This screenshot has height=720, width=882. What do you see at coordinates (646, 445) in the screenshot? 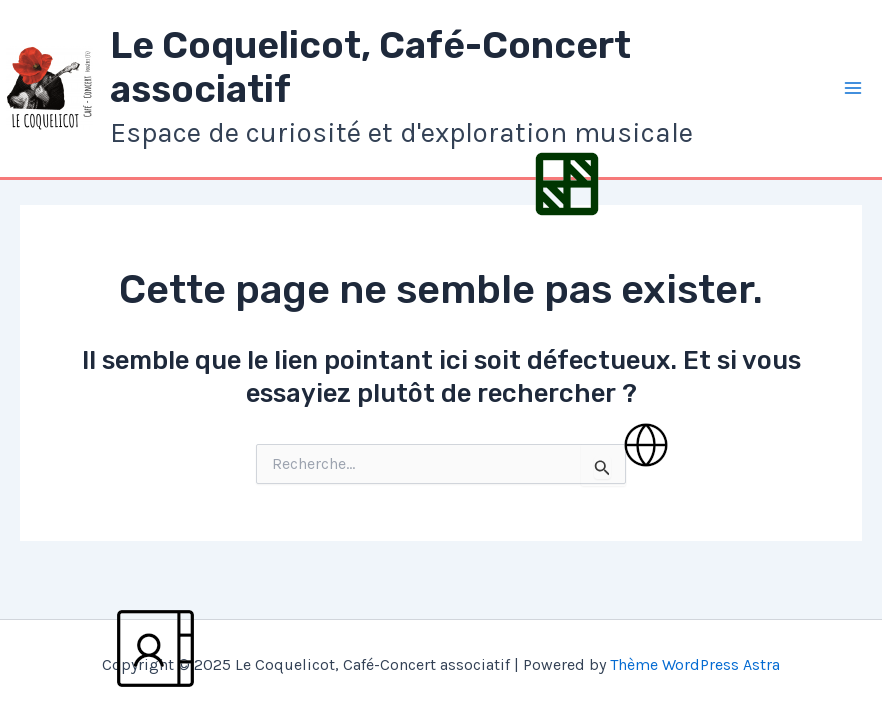
I see `switch to global or worldwide view` at bounding box center [646, 445].